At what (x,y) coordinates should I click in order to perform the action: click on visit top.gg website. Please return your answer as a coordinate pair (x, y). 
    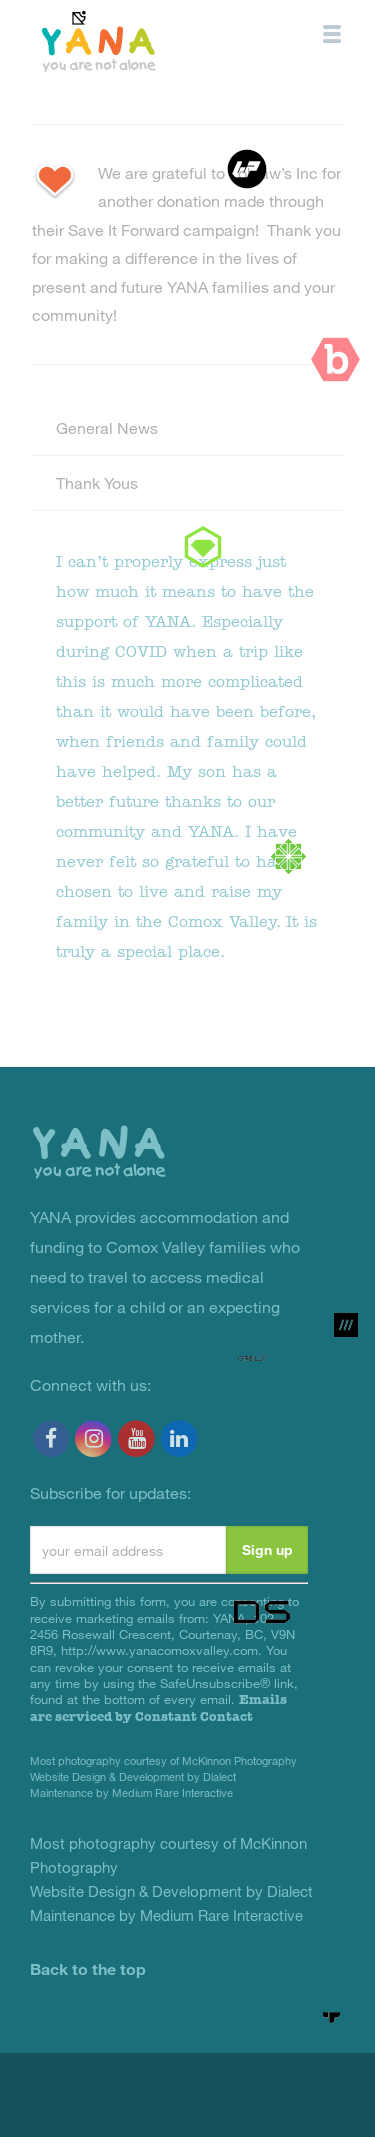
    Looking at the image, I should click on (331, 2017).